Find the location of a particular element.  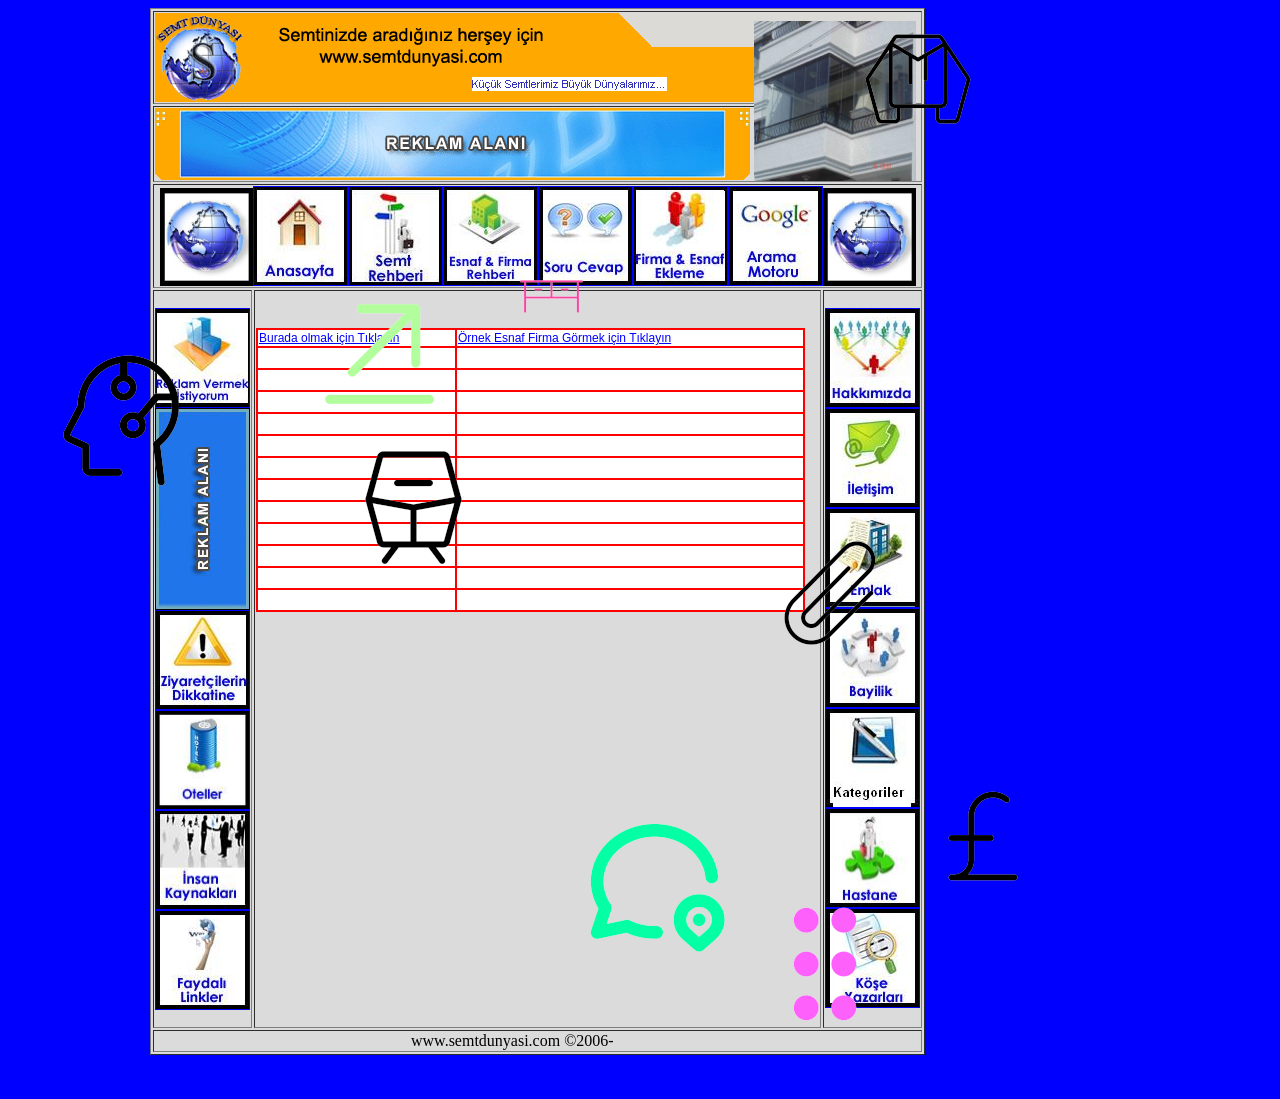

drag to reorder items is located at coordinates (825, 964).